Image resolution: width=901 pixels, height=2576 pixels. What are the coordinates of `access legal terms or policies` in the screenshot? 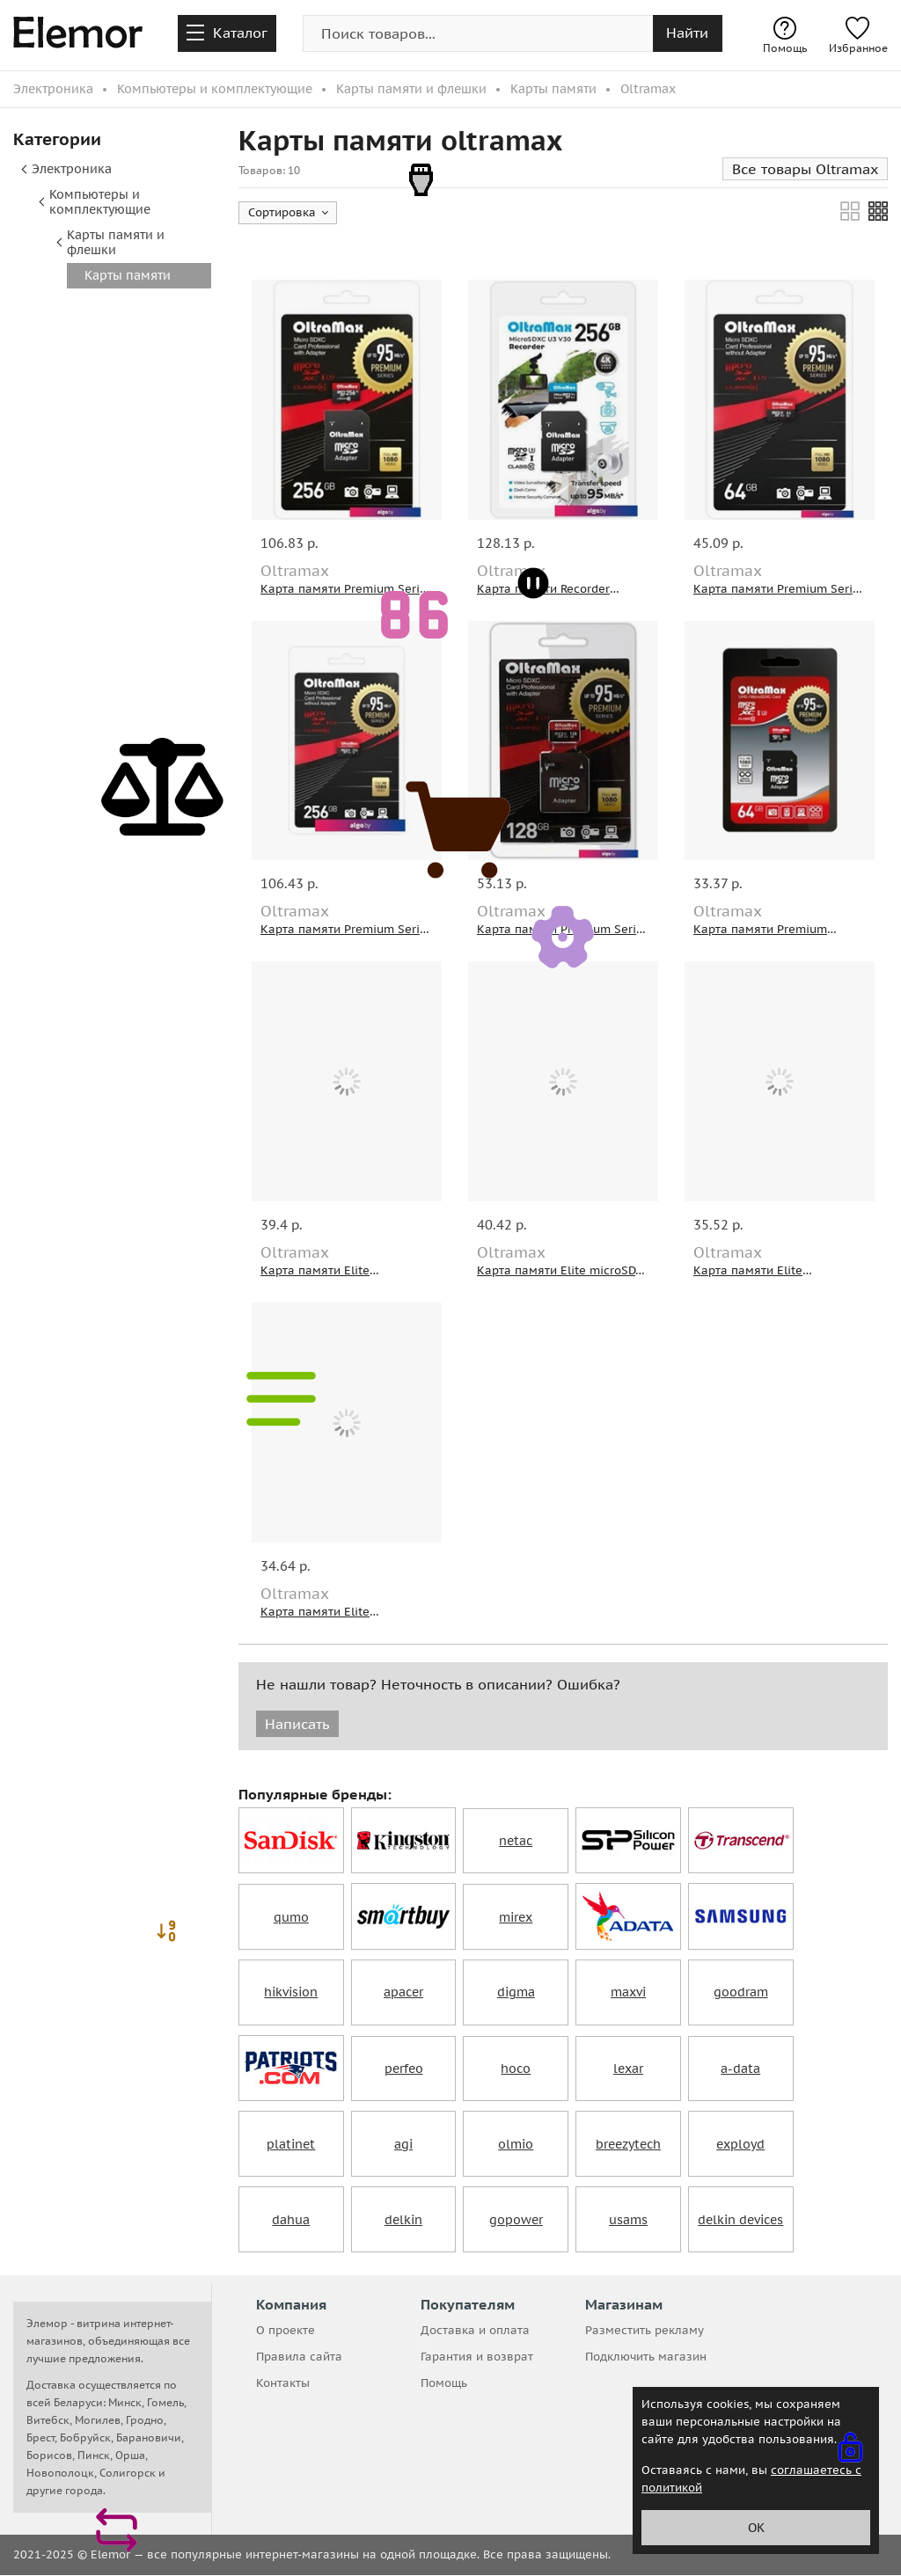 It's located at (162, 786).